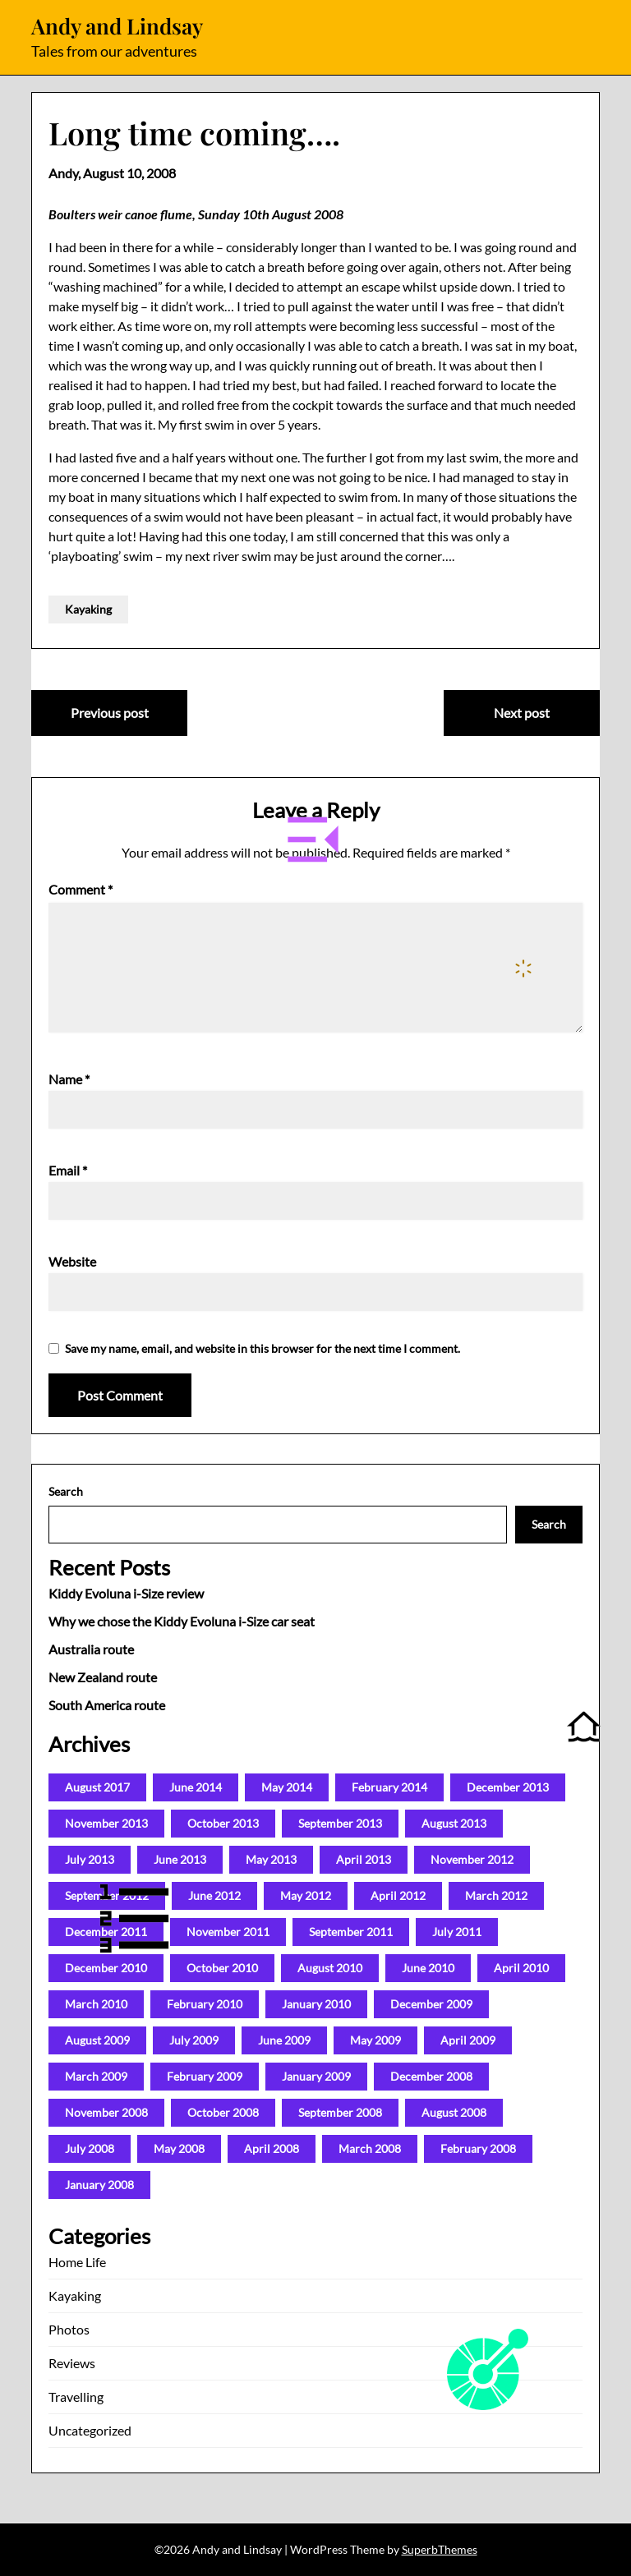  I want to click on loading content in progress, so click(523, 968).